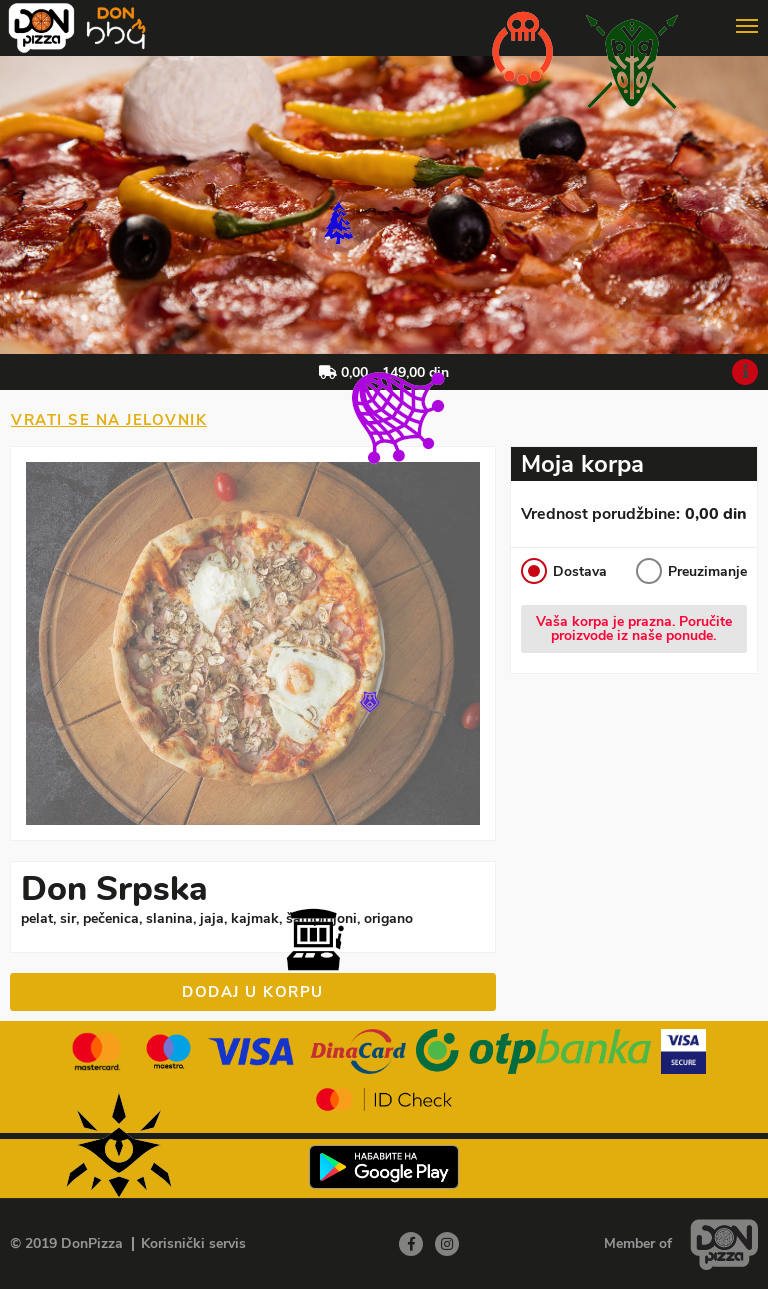  What do you see at coordinates (313, 939) in the screenshot?
I see `open slot machine game` at bounding box center [313, 939].